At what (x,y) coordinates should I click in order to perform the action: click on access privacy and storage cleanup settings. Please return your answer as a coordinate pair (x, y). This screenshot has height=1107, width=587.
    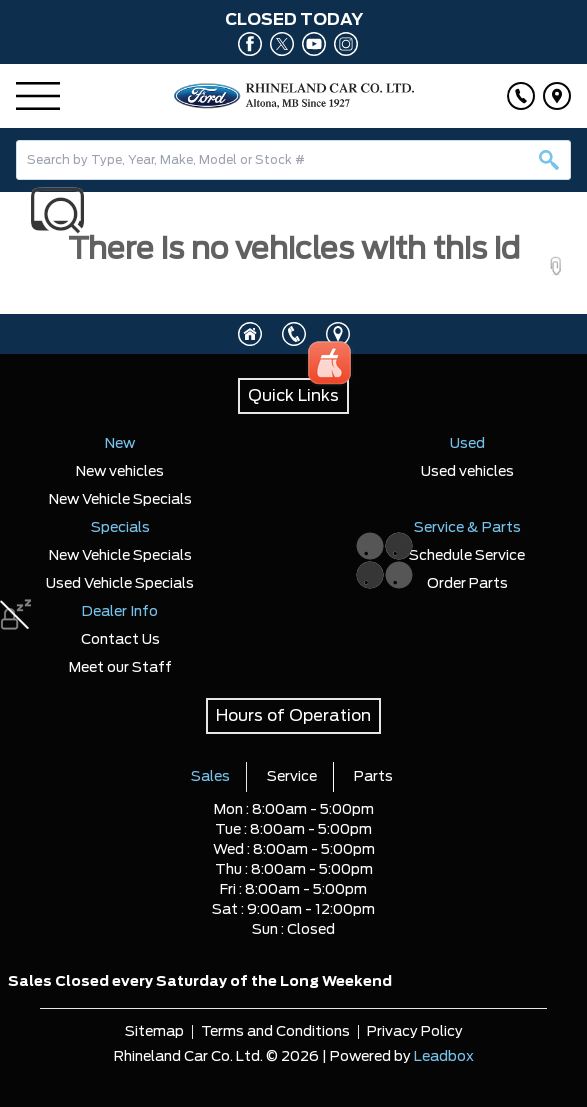
    Looking at the image, I should click on (329, 363).